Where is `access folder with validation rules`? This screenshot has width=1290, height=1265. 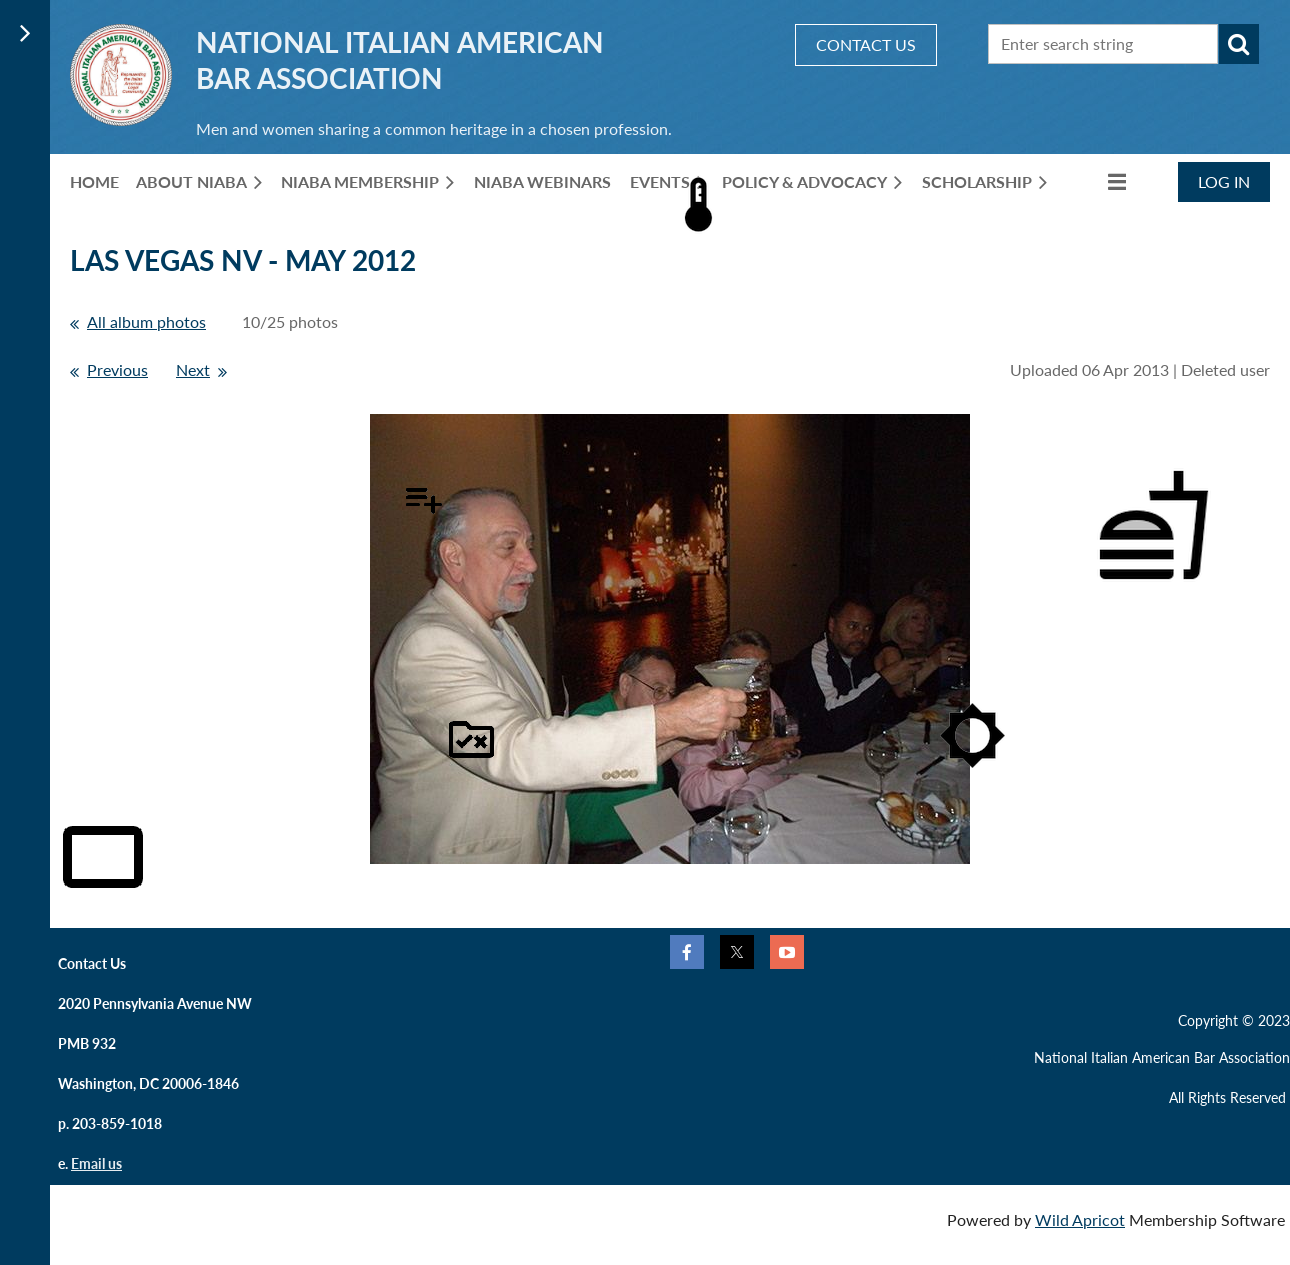
access folder with validation rules is located at coordinates (471, 739).